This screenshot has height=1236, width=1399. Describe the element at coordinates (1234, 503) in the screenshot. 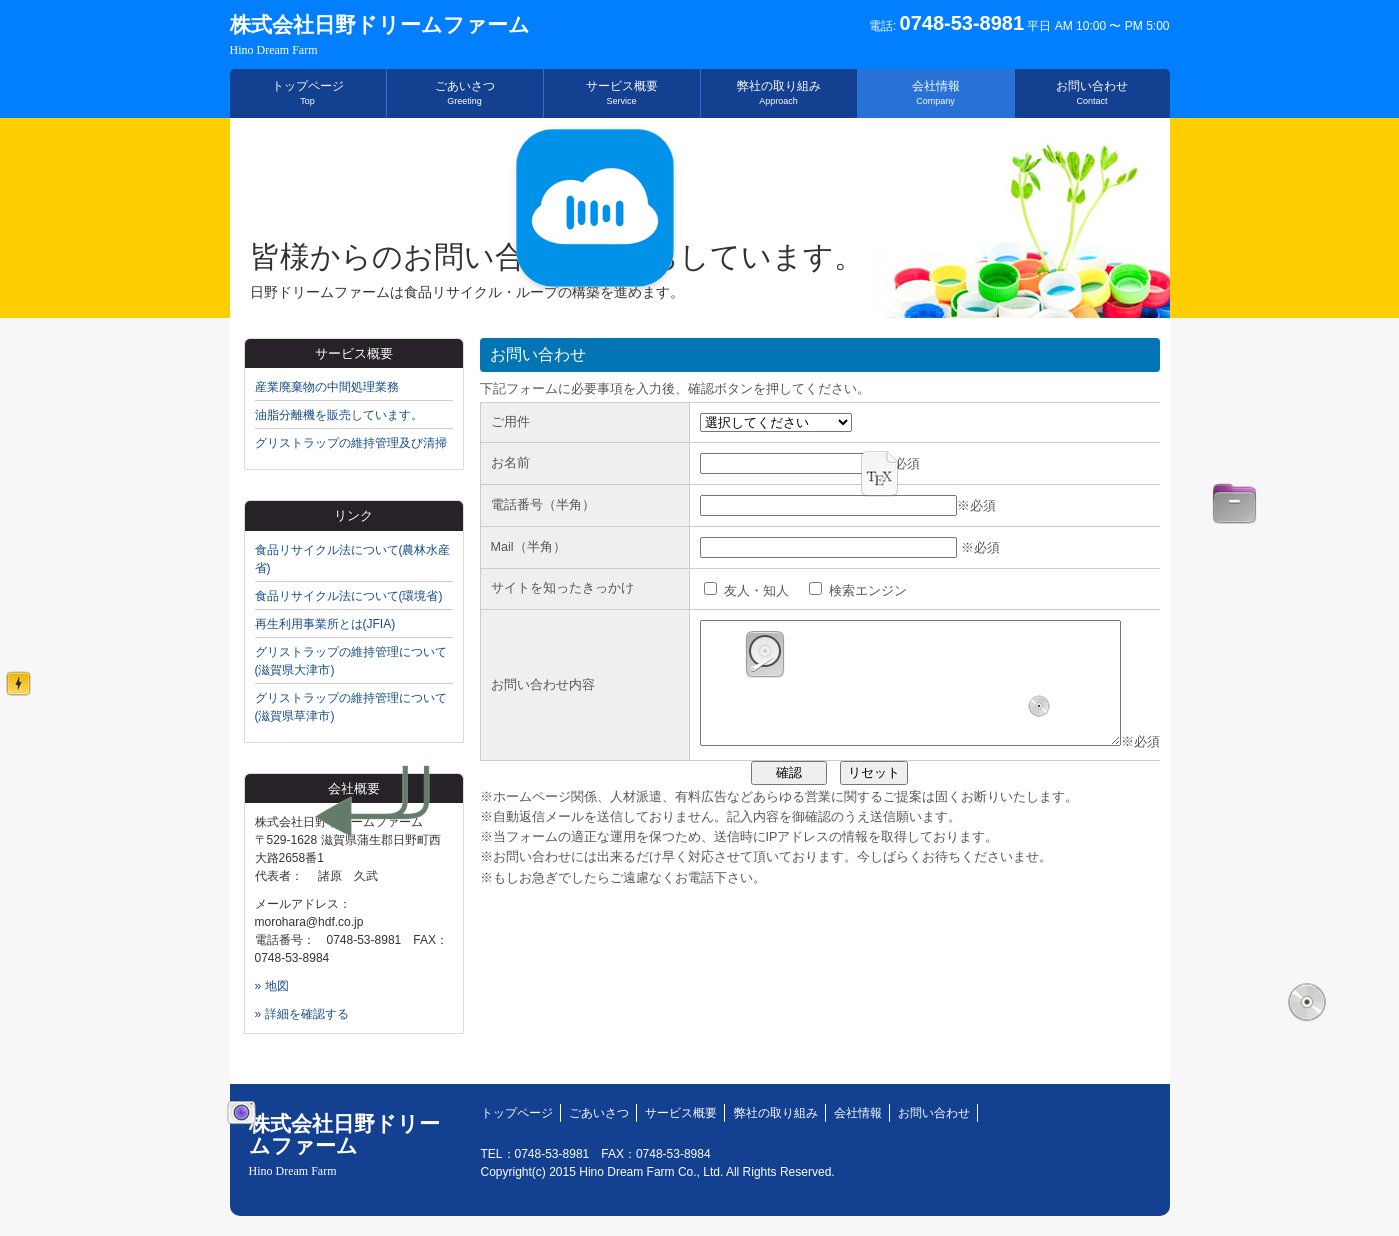

I see `open the nautilus file manager` at that location.